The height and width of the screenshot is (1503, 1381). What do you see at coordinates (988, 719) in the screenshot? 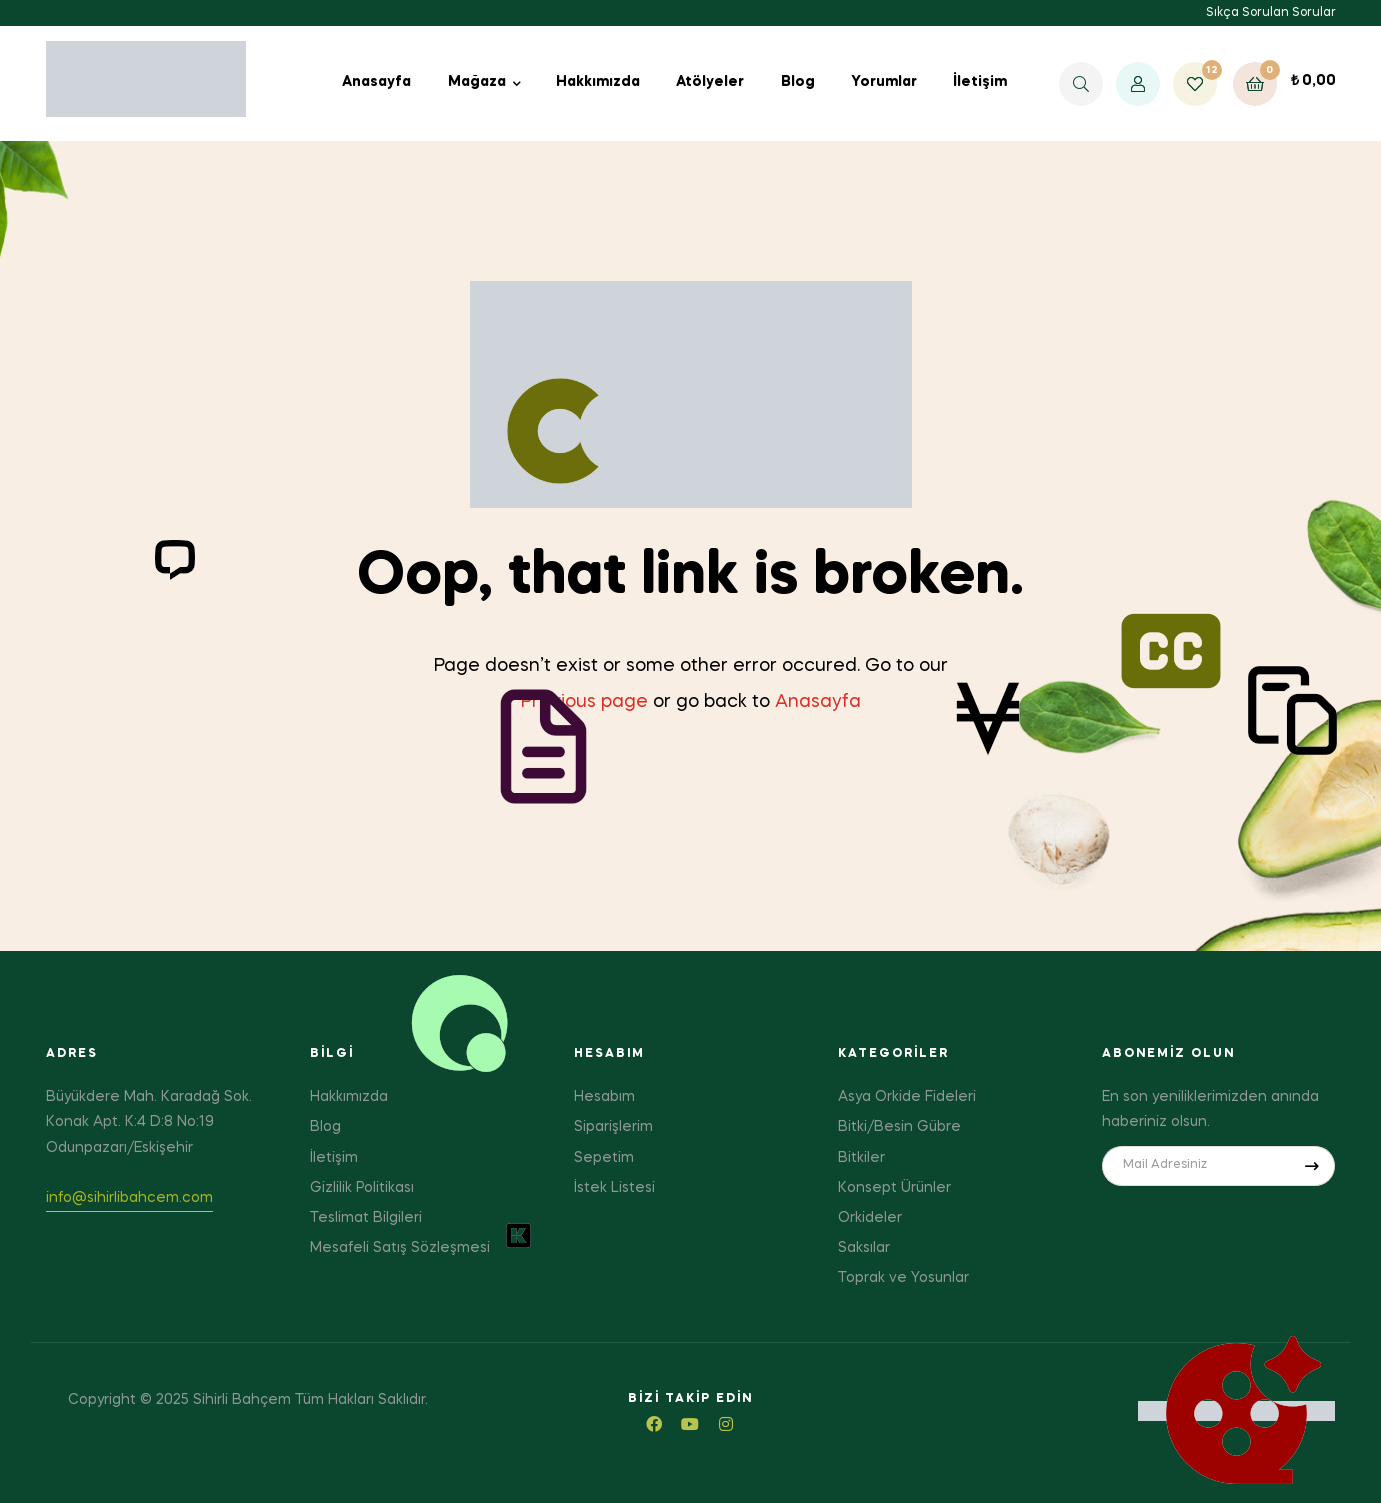
I see `viacoin cryptocurrency logo` at bounding box center [988, 719].